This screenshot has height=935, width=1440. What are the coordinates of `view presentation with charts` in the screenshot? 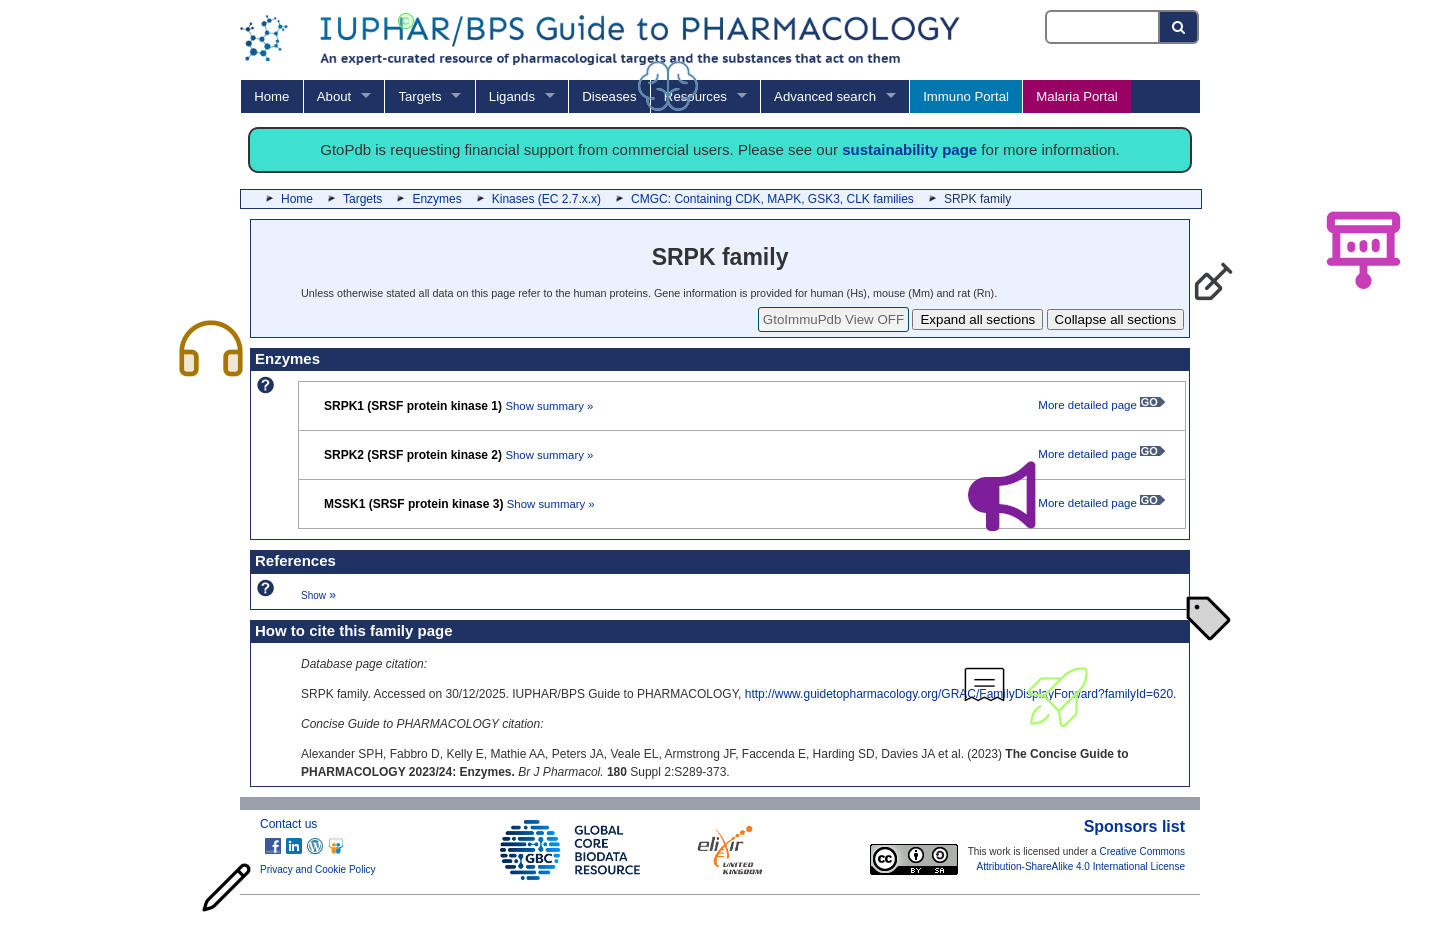 It's located at (1363, 245).